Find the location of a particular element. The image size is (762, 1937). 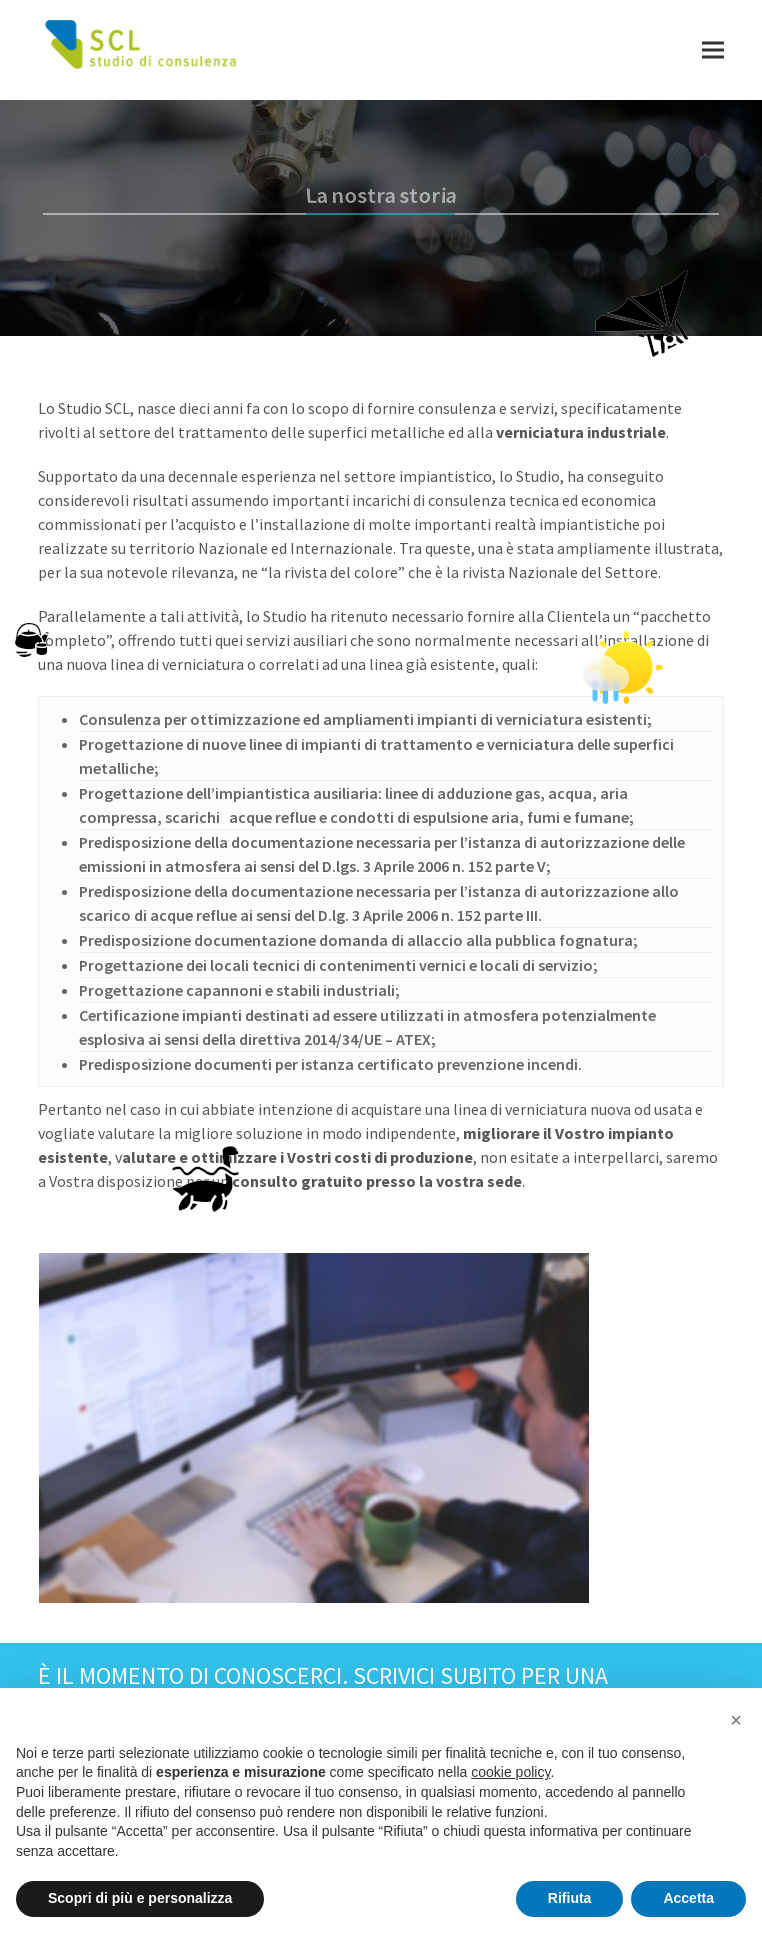

indicates rainy weather with daytime sun breaks is located at coordinates (622, 667).